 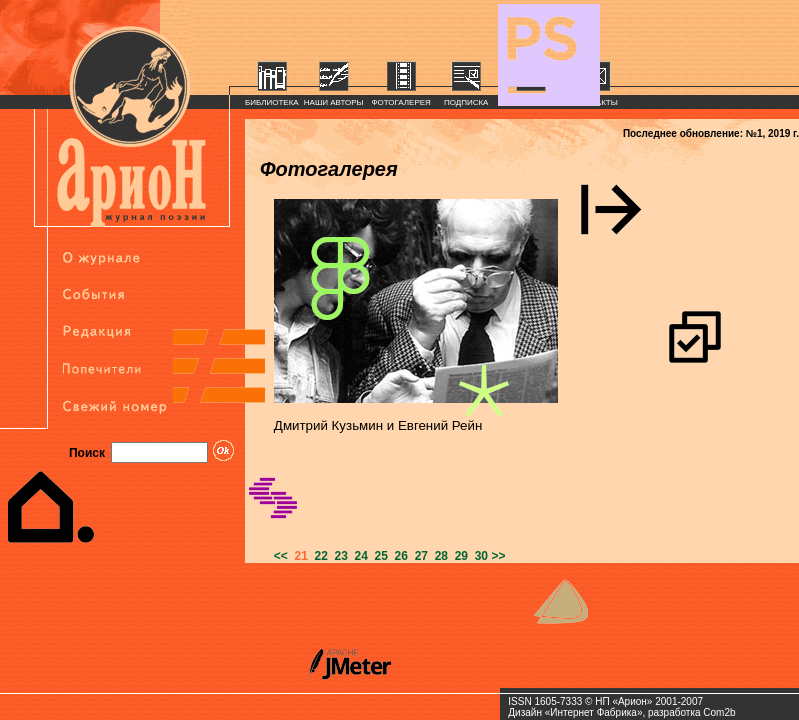 What do you see at coordinates (219, 366) in the screenshot?
I see `serverless framework logo` at bounding box center [219, 366].